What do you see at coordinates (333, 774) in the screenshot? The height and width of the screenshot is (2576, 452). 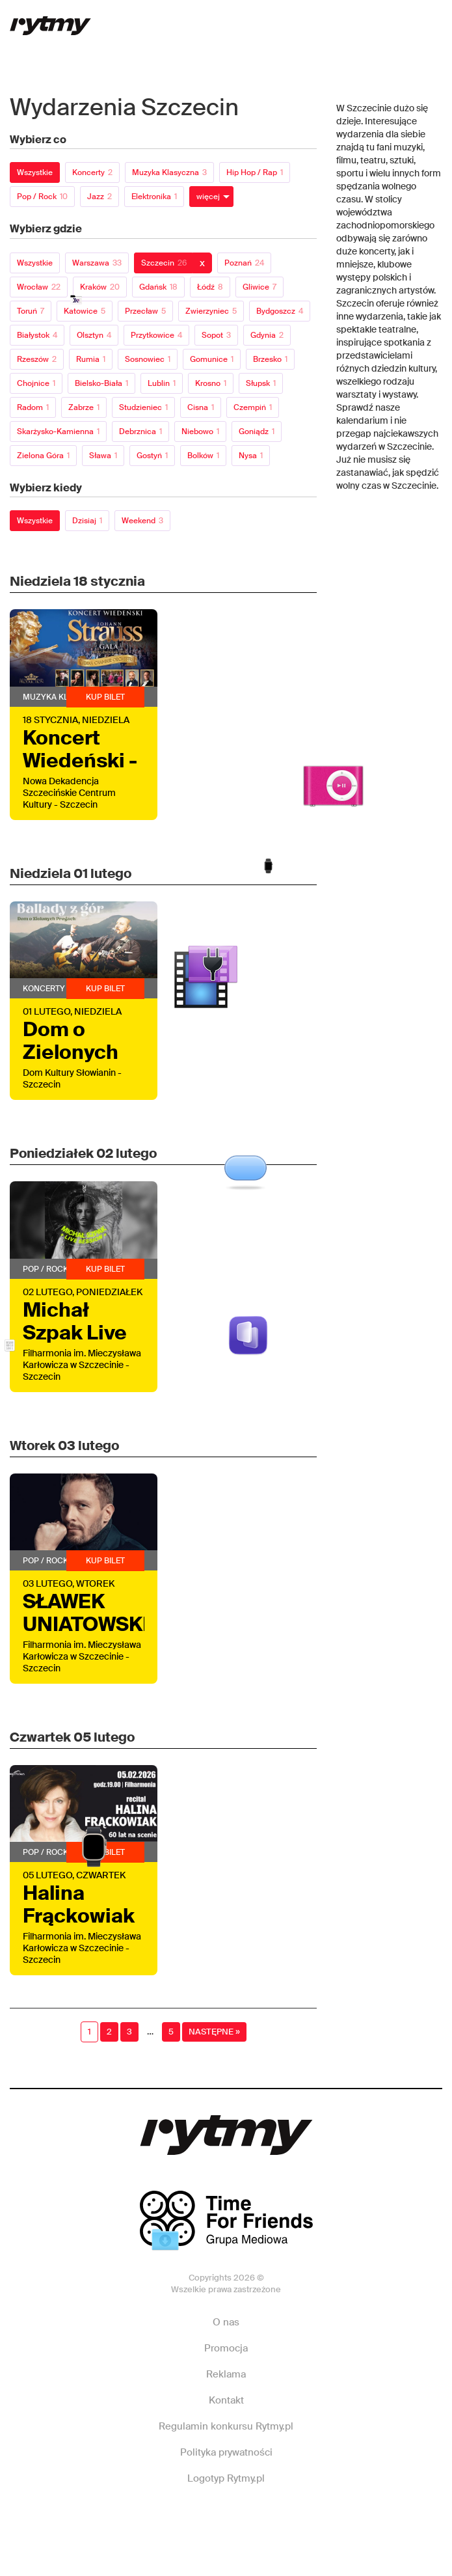 I see `iPod shuffle device connected` at bounding box center [333, 774].